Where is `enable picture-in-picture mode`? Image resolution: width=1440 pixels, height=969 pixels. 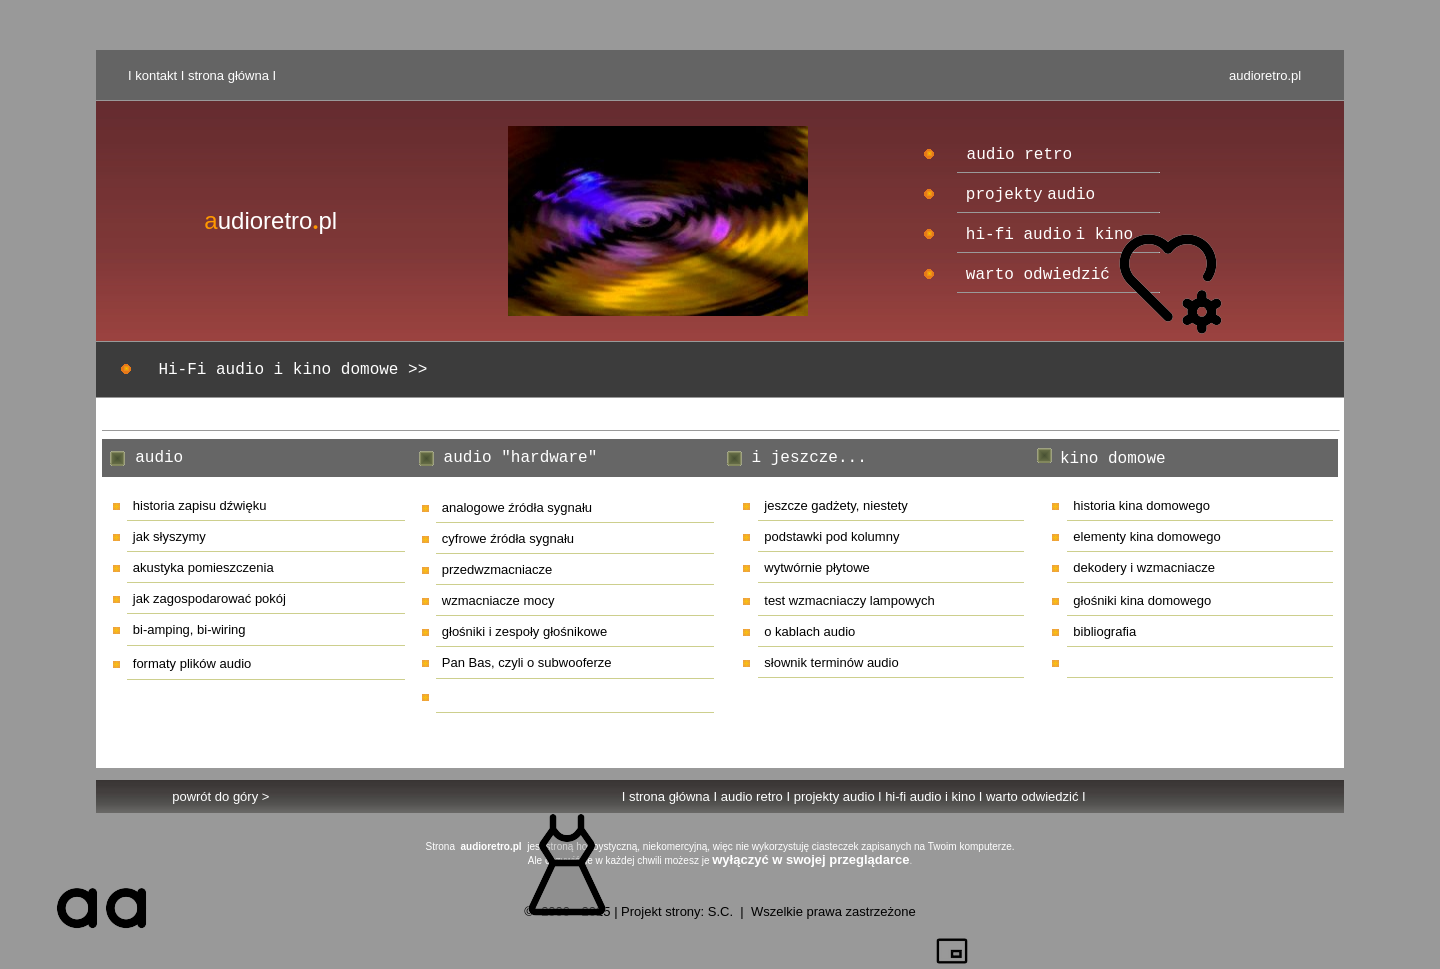 enable picture-in-picture mode is located at coordinates (952, 951).